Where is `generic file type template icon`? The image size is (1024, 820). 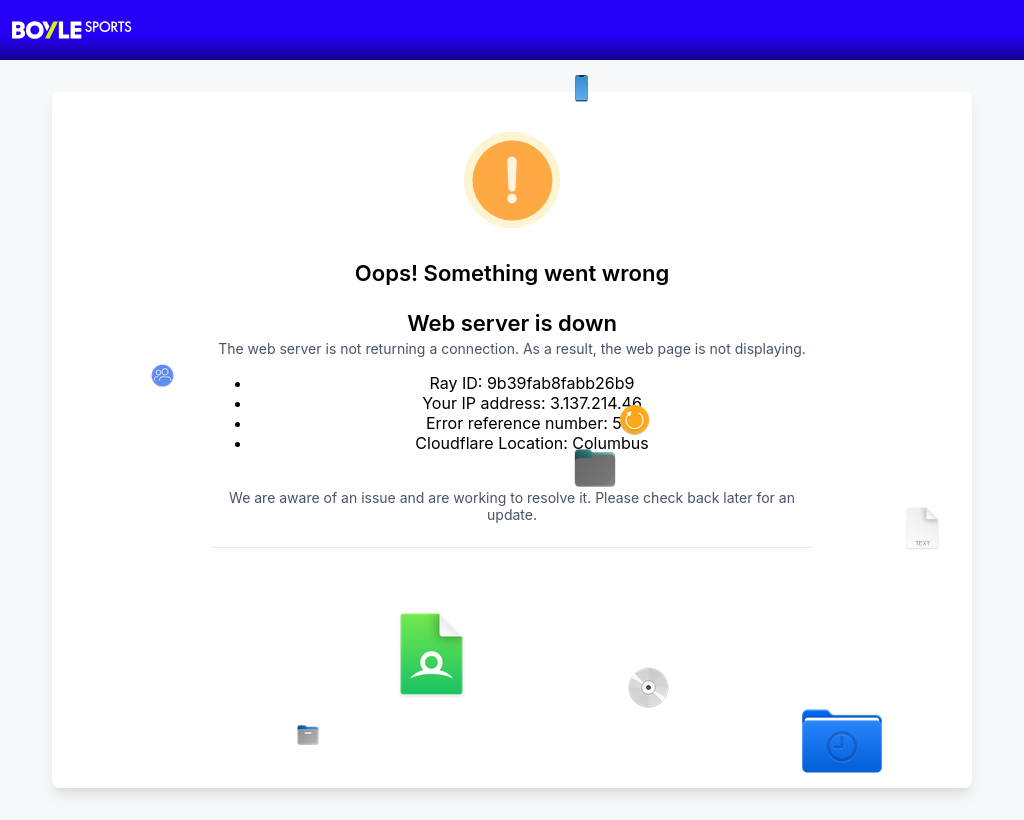 generic file type template icon is located at coordinates (922, 528).